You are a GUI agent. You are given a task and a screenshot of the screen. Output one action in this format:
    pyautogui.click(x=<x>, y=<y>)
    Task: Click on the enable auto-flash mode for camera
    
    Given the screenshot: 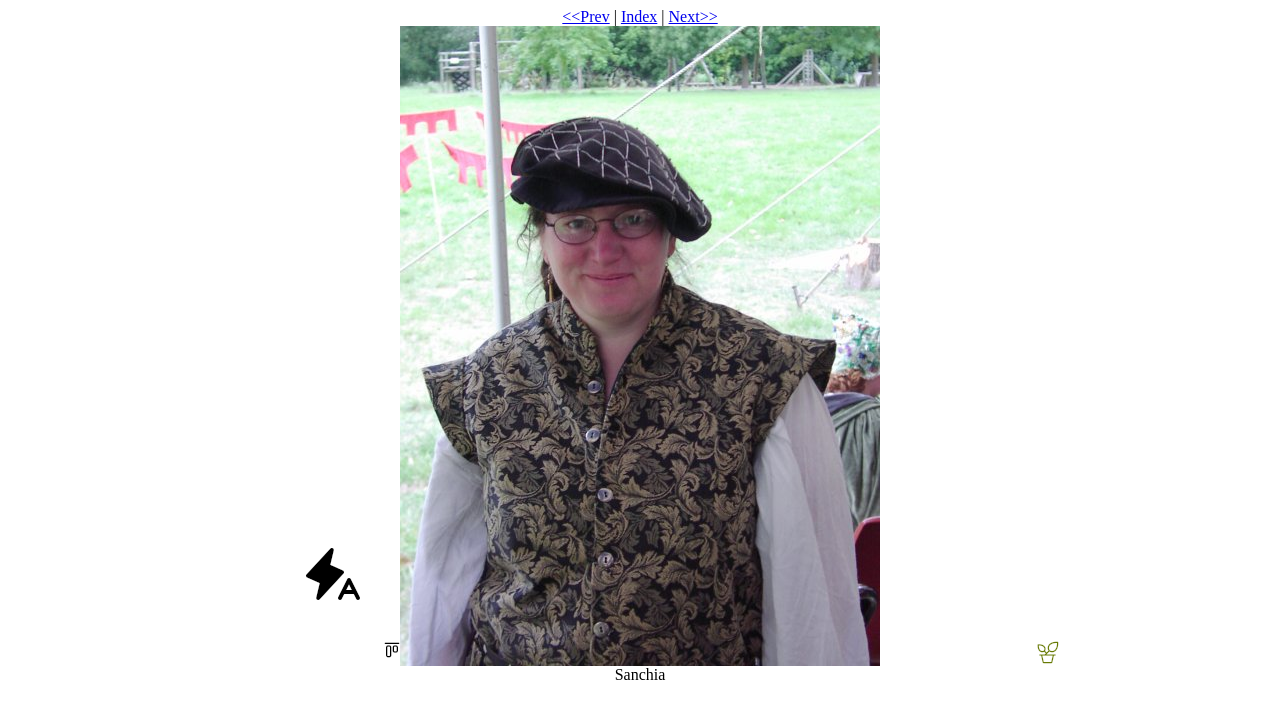 What is the action you would take?
    pyautogui.click(x=332, y=576)
    